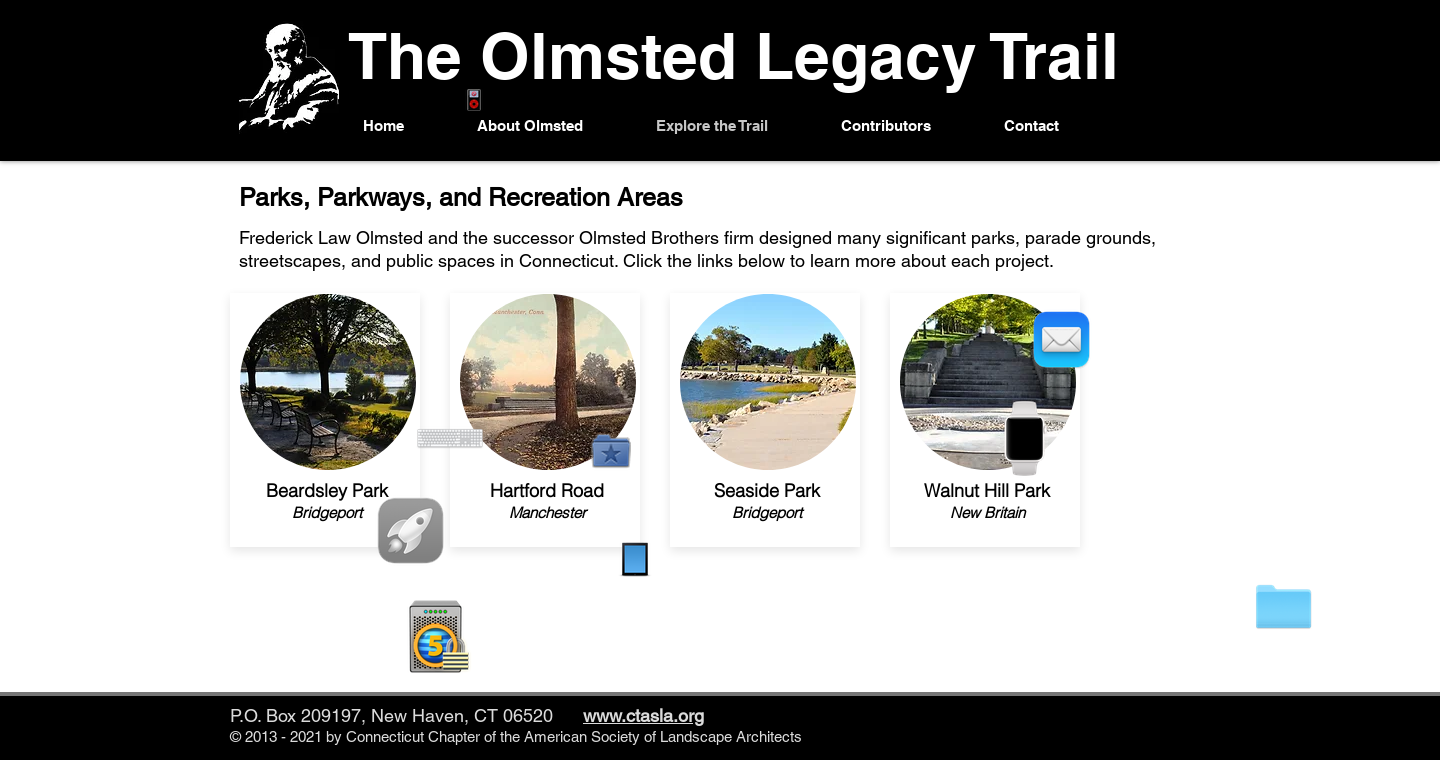  What do you see at coordinates (1061, 339) in the screenshot?
I see `open the mail app` at bounding box center [1061, 339].